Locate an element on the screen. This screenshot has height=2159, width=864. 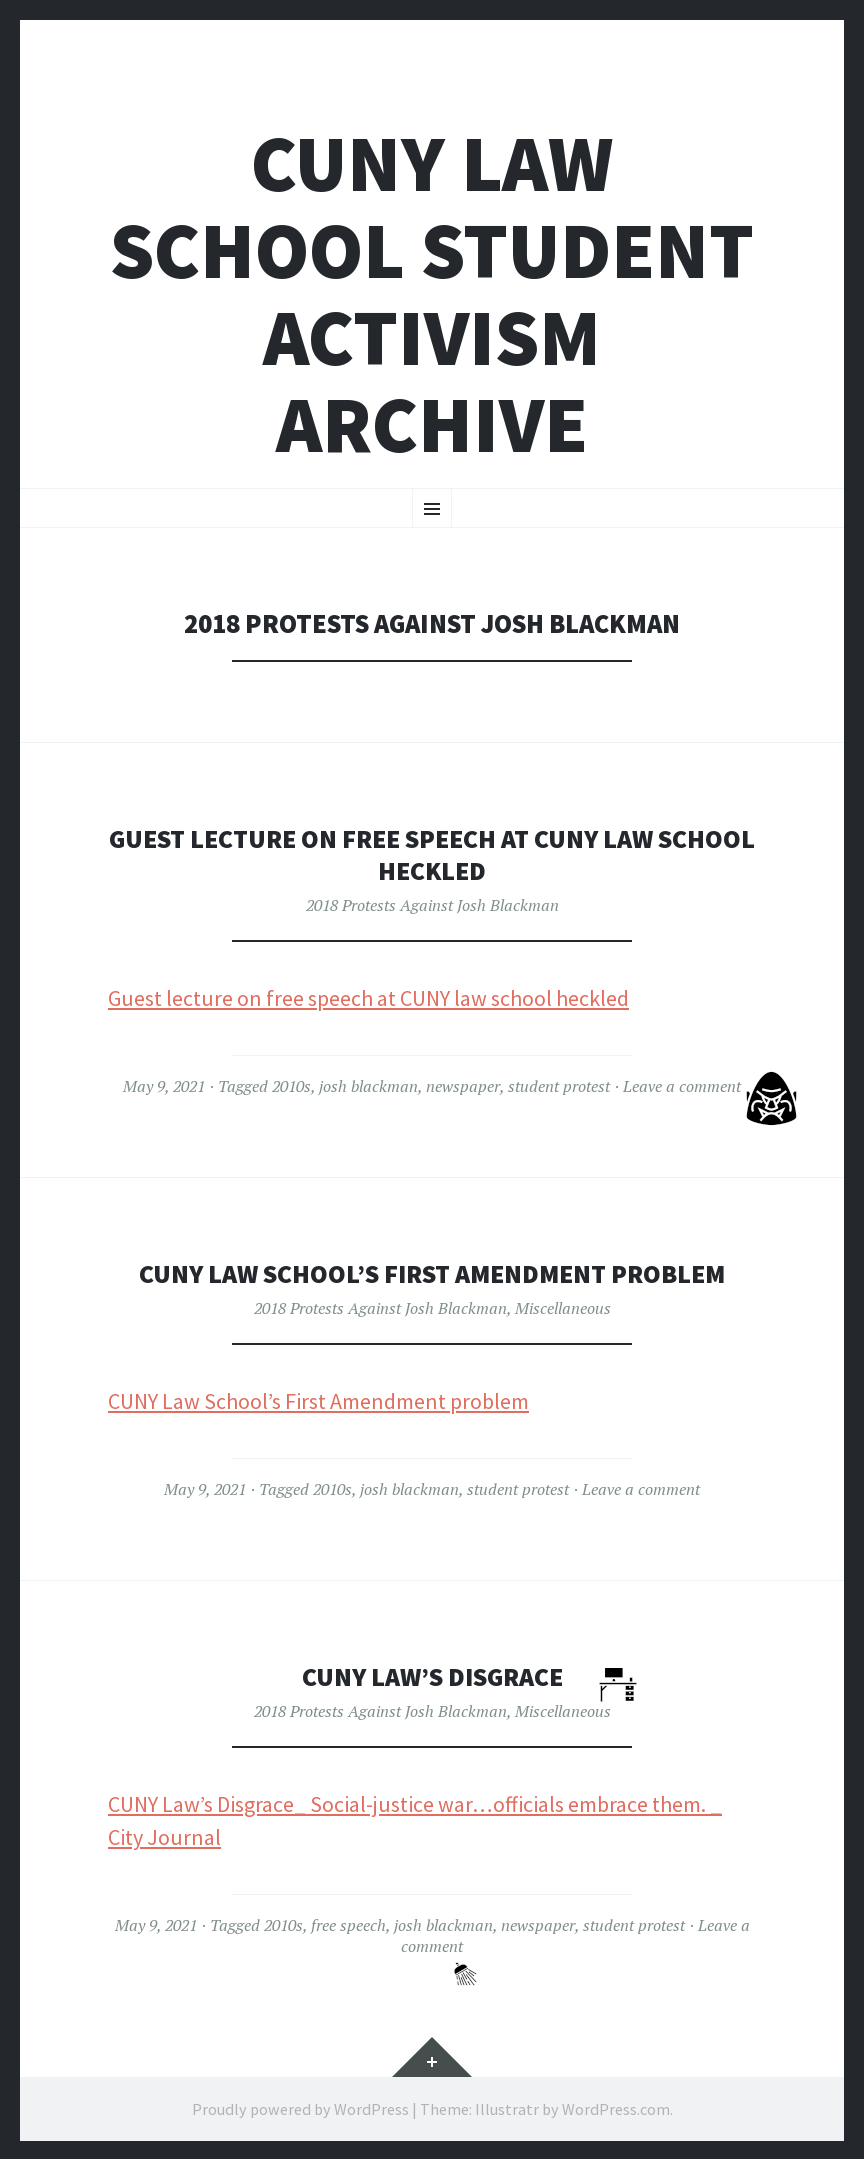
indicates bathroom or shower facilities available is located at coordinates (465, 1974).